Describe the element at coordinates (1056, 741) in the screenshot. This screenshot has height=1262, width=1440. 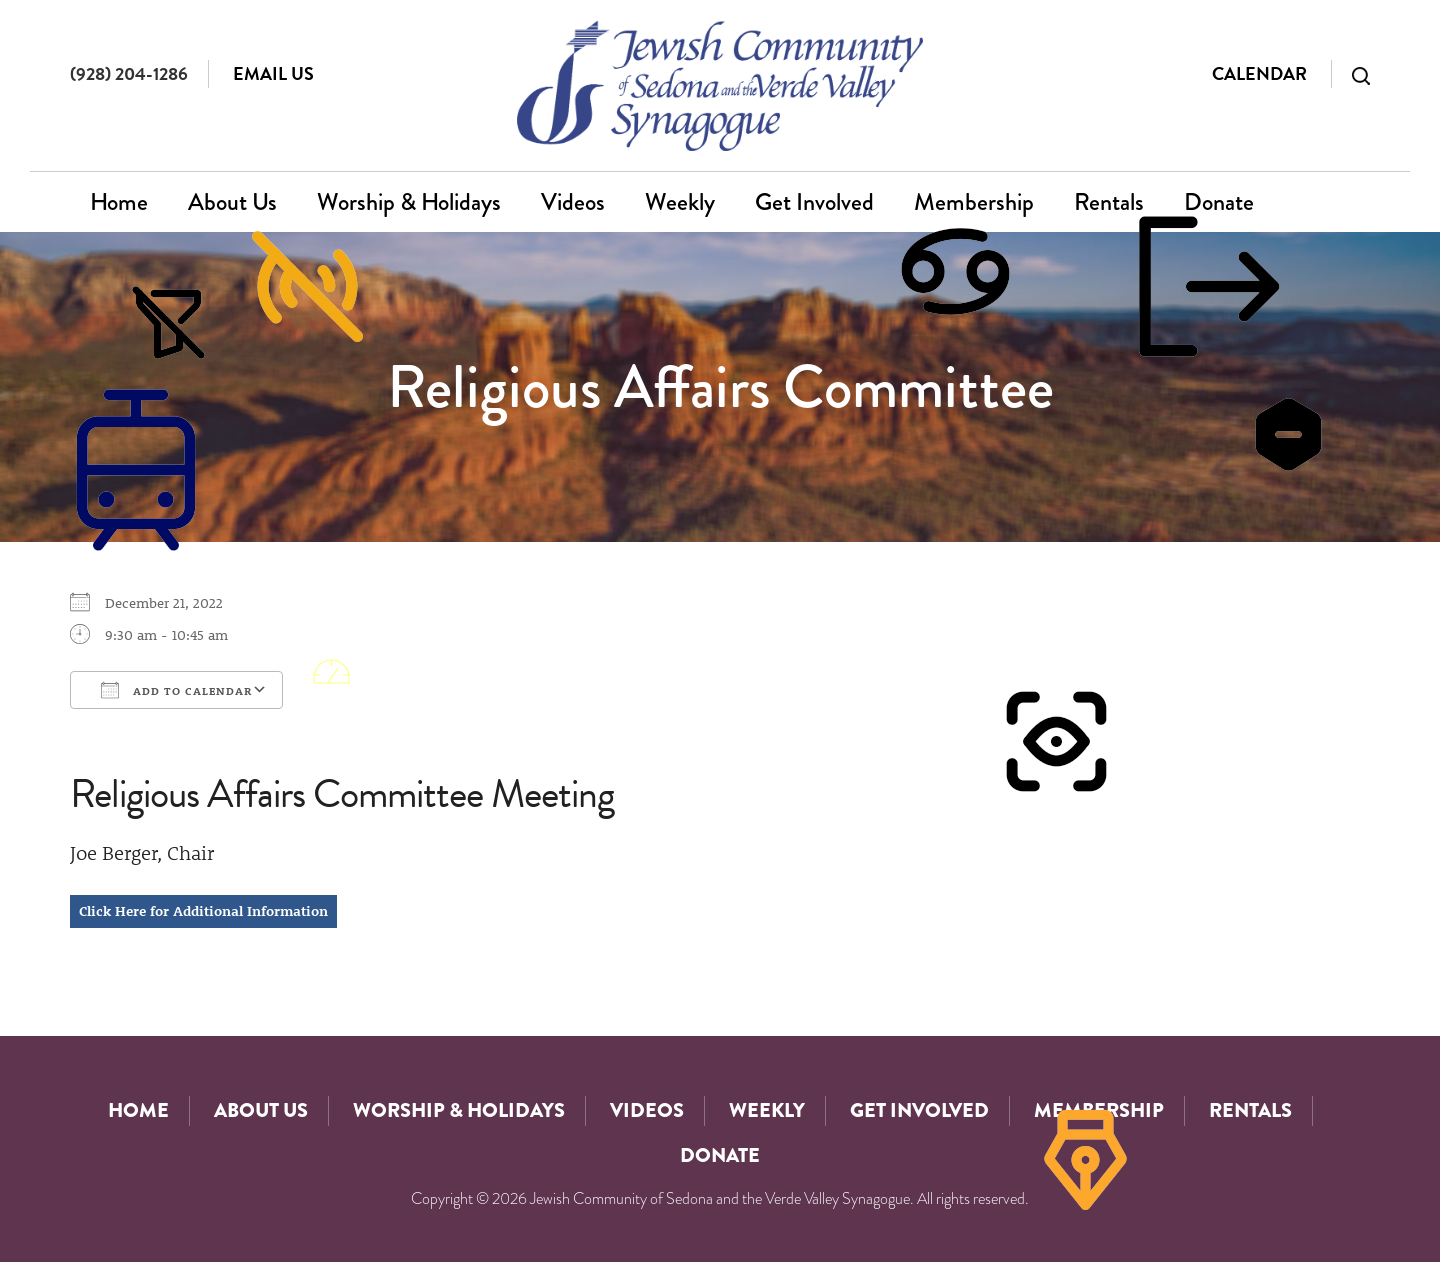
I see `scan with eye recognition` at that location.